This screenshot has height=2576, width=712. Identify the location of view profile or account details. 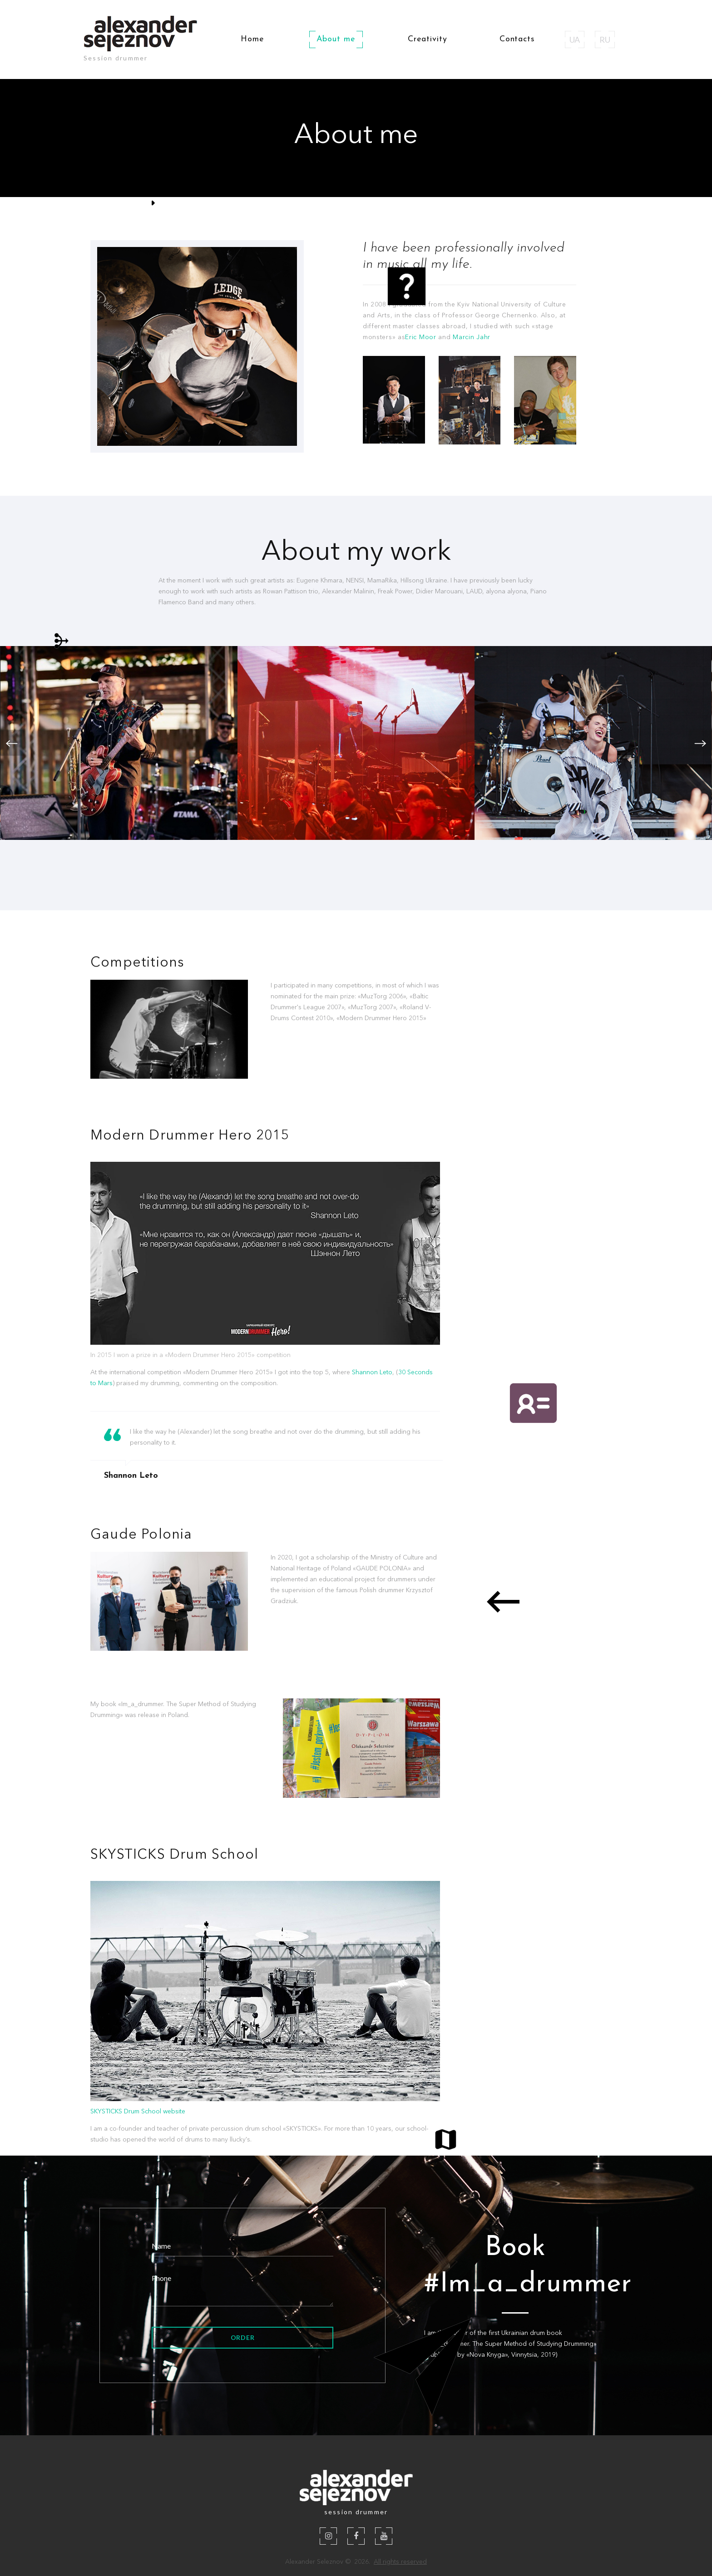
(533, 1403).